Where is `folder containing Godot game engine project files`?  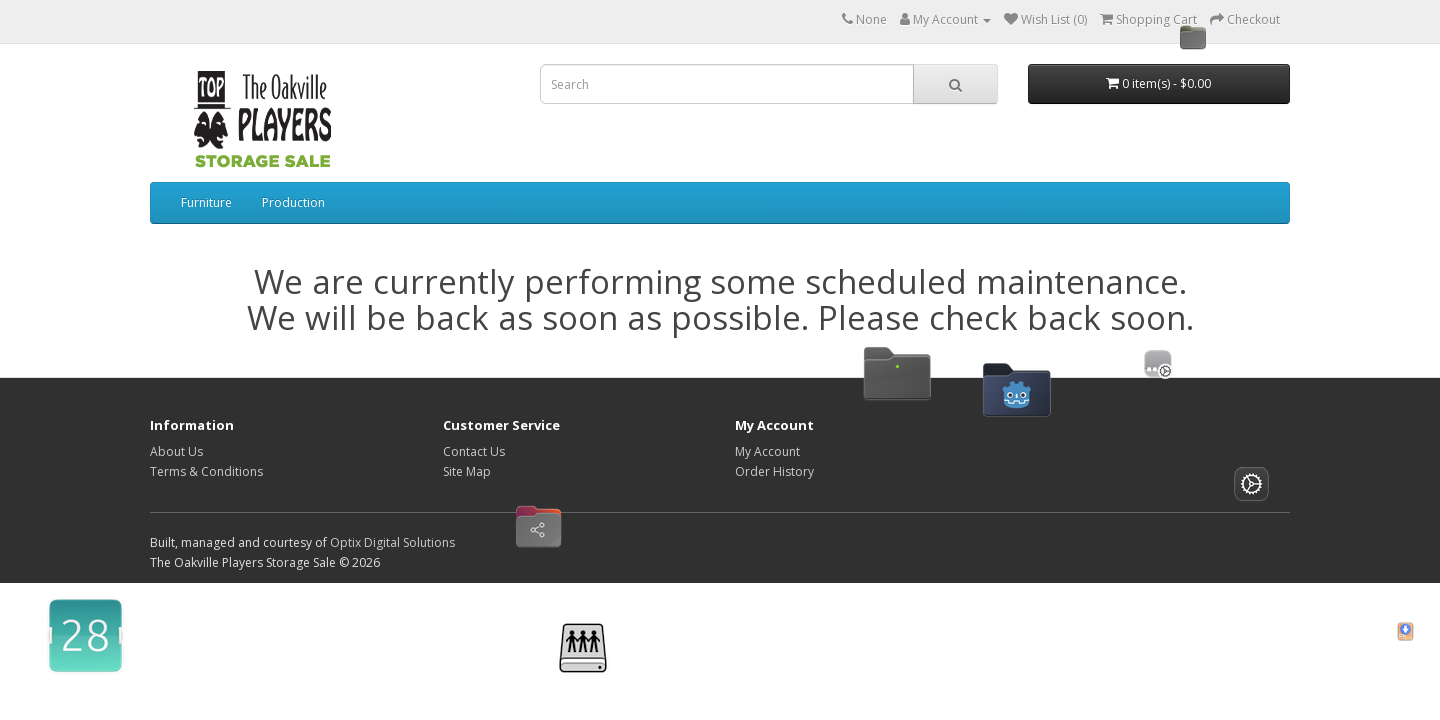
folder containing Godot game engine project files is located at coordinates (1016, 391).